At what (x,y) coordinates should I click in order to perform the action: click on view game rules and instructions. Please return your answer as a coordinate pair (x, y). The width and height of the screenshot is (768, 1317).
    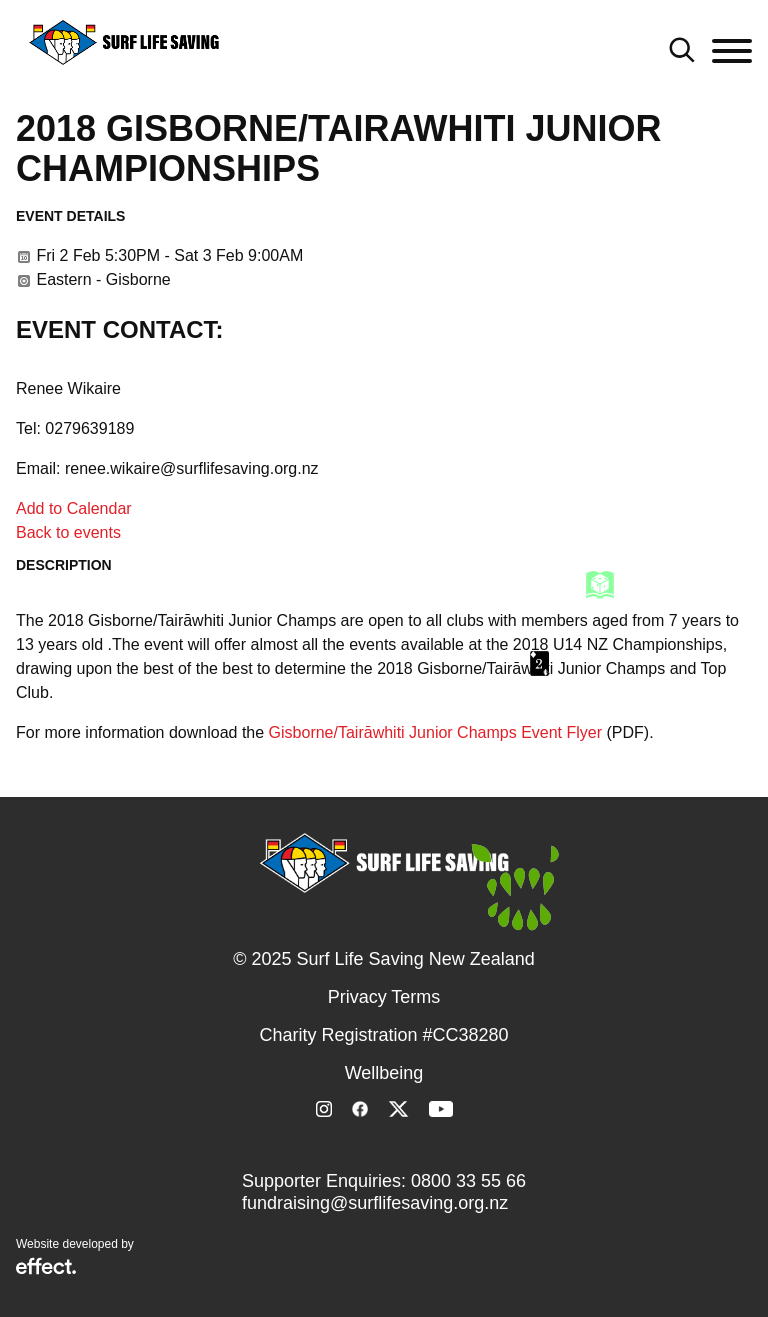
    Looking at the image, I should click on (600, 585).